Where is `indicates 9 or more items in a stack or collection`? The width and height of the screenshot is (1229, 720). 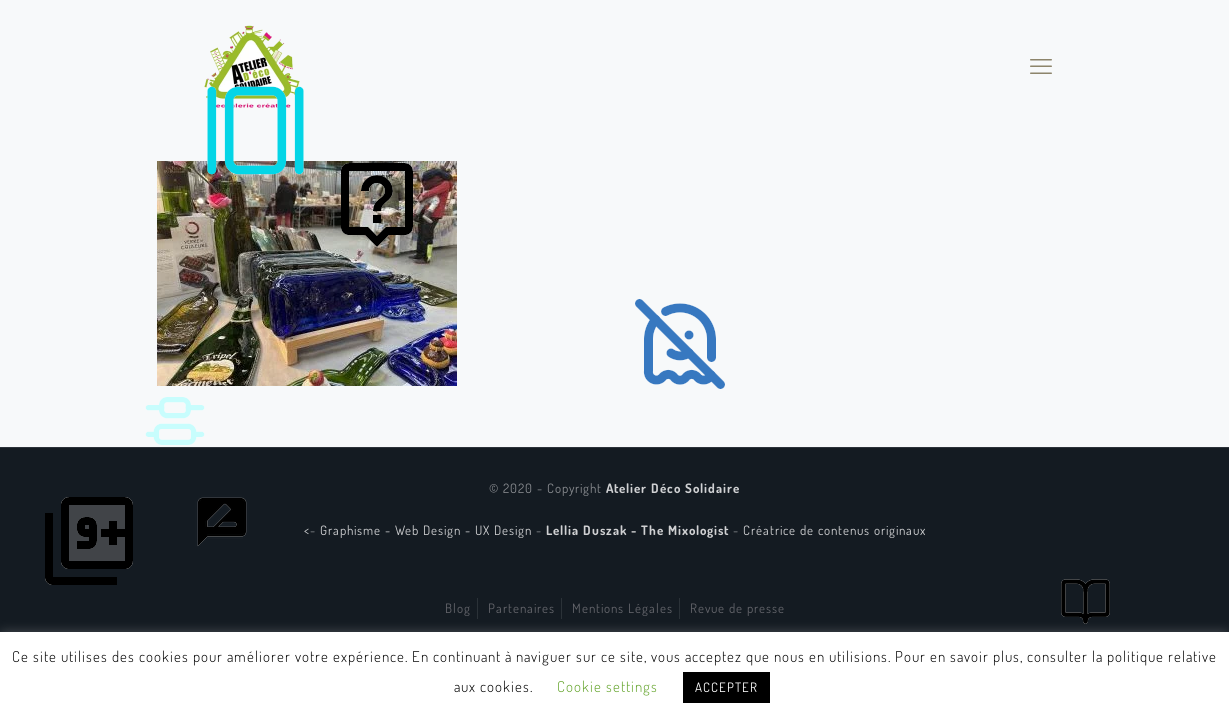
indicates 9 or more items in a stack or collection is located at coordinates (89, 541).